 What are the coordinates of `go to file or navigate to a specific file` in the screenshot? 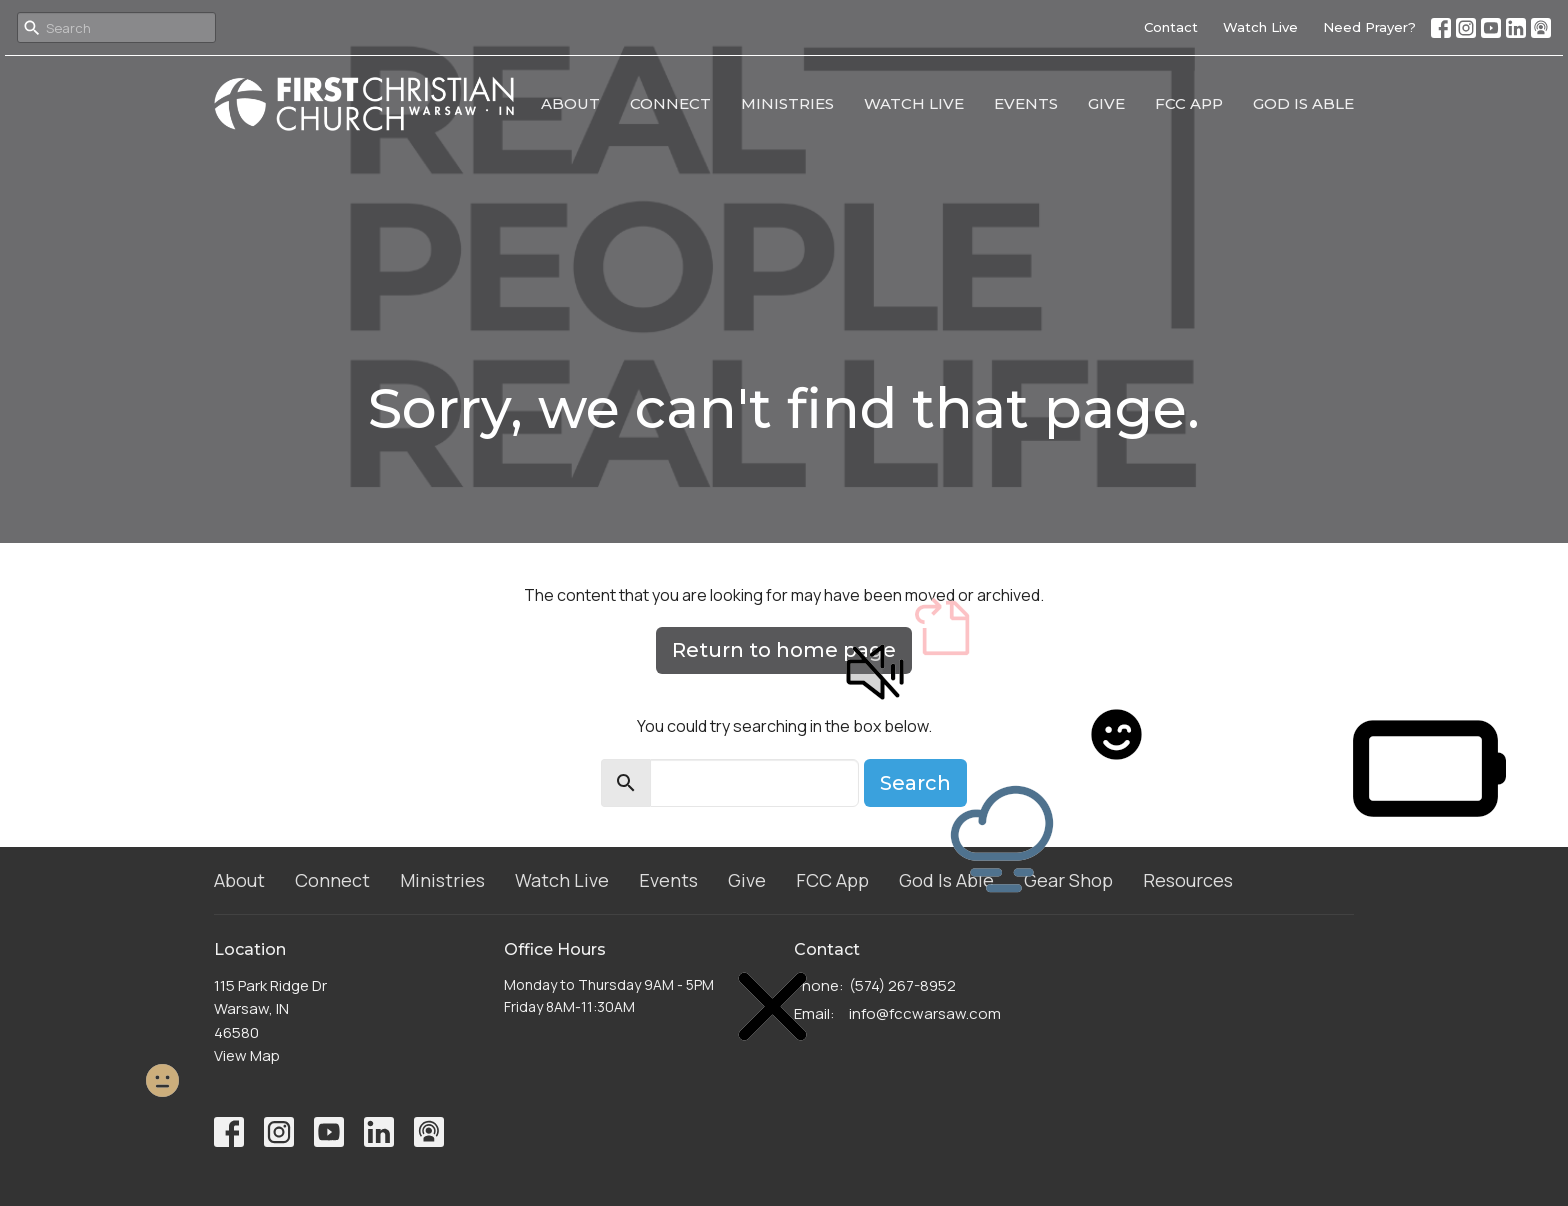 It's located at (946, 628).